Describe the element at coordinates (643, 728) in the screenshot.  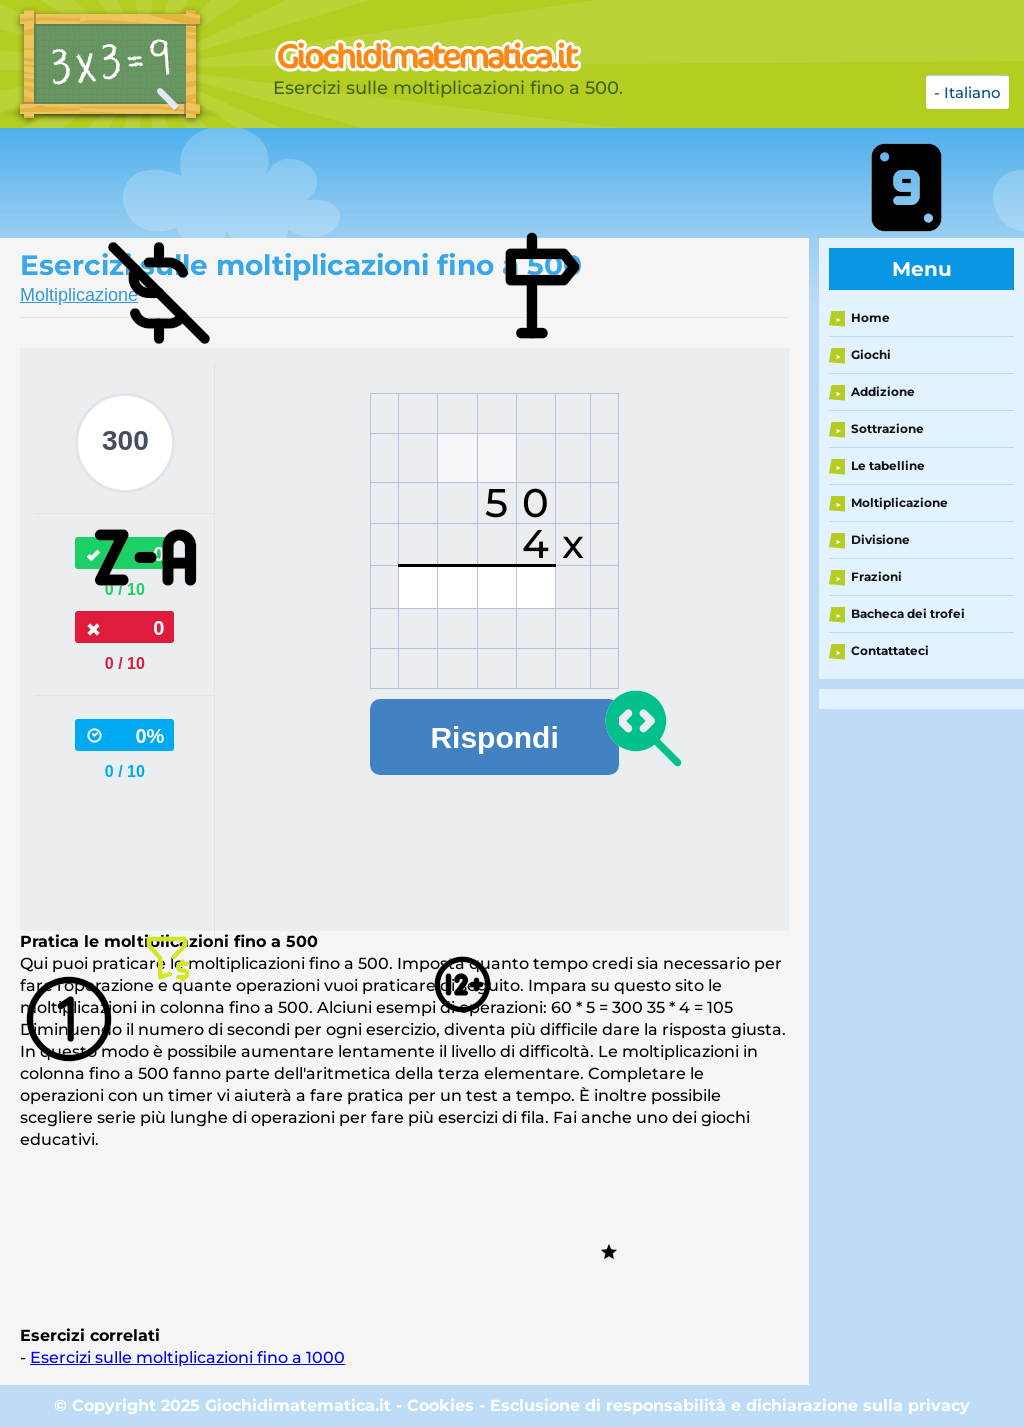
I see `search or inspect code` at that location.